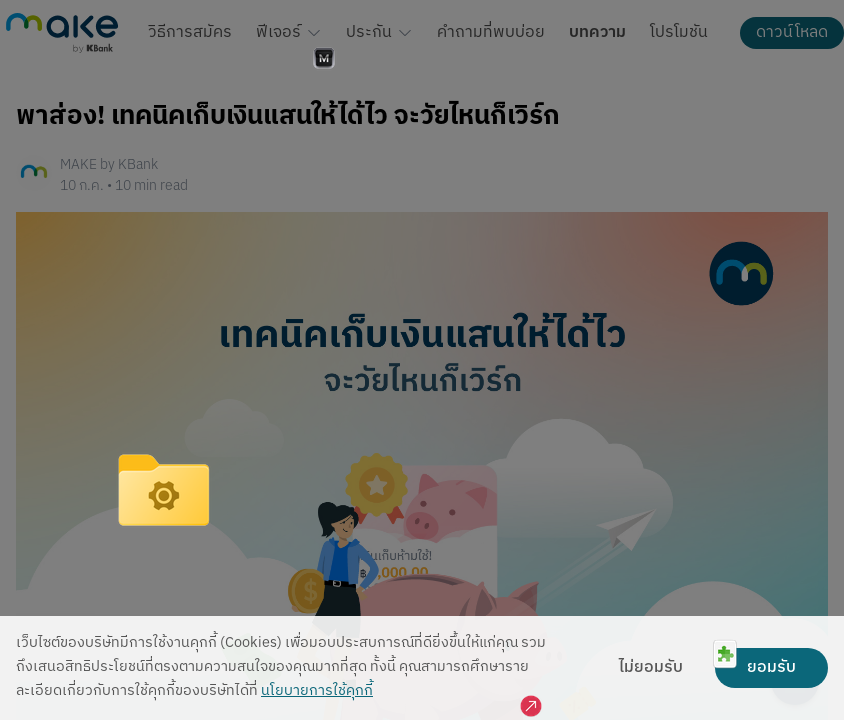  What do you see at coordinates (324, 58) in the screenshot?
I see `open MeetingBar app for calendar and meeting management` at bounding box center [324, 58].